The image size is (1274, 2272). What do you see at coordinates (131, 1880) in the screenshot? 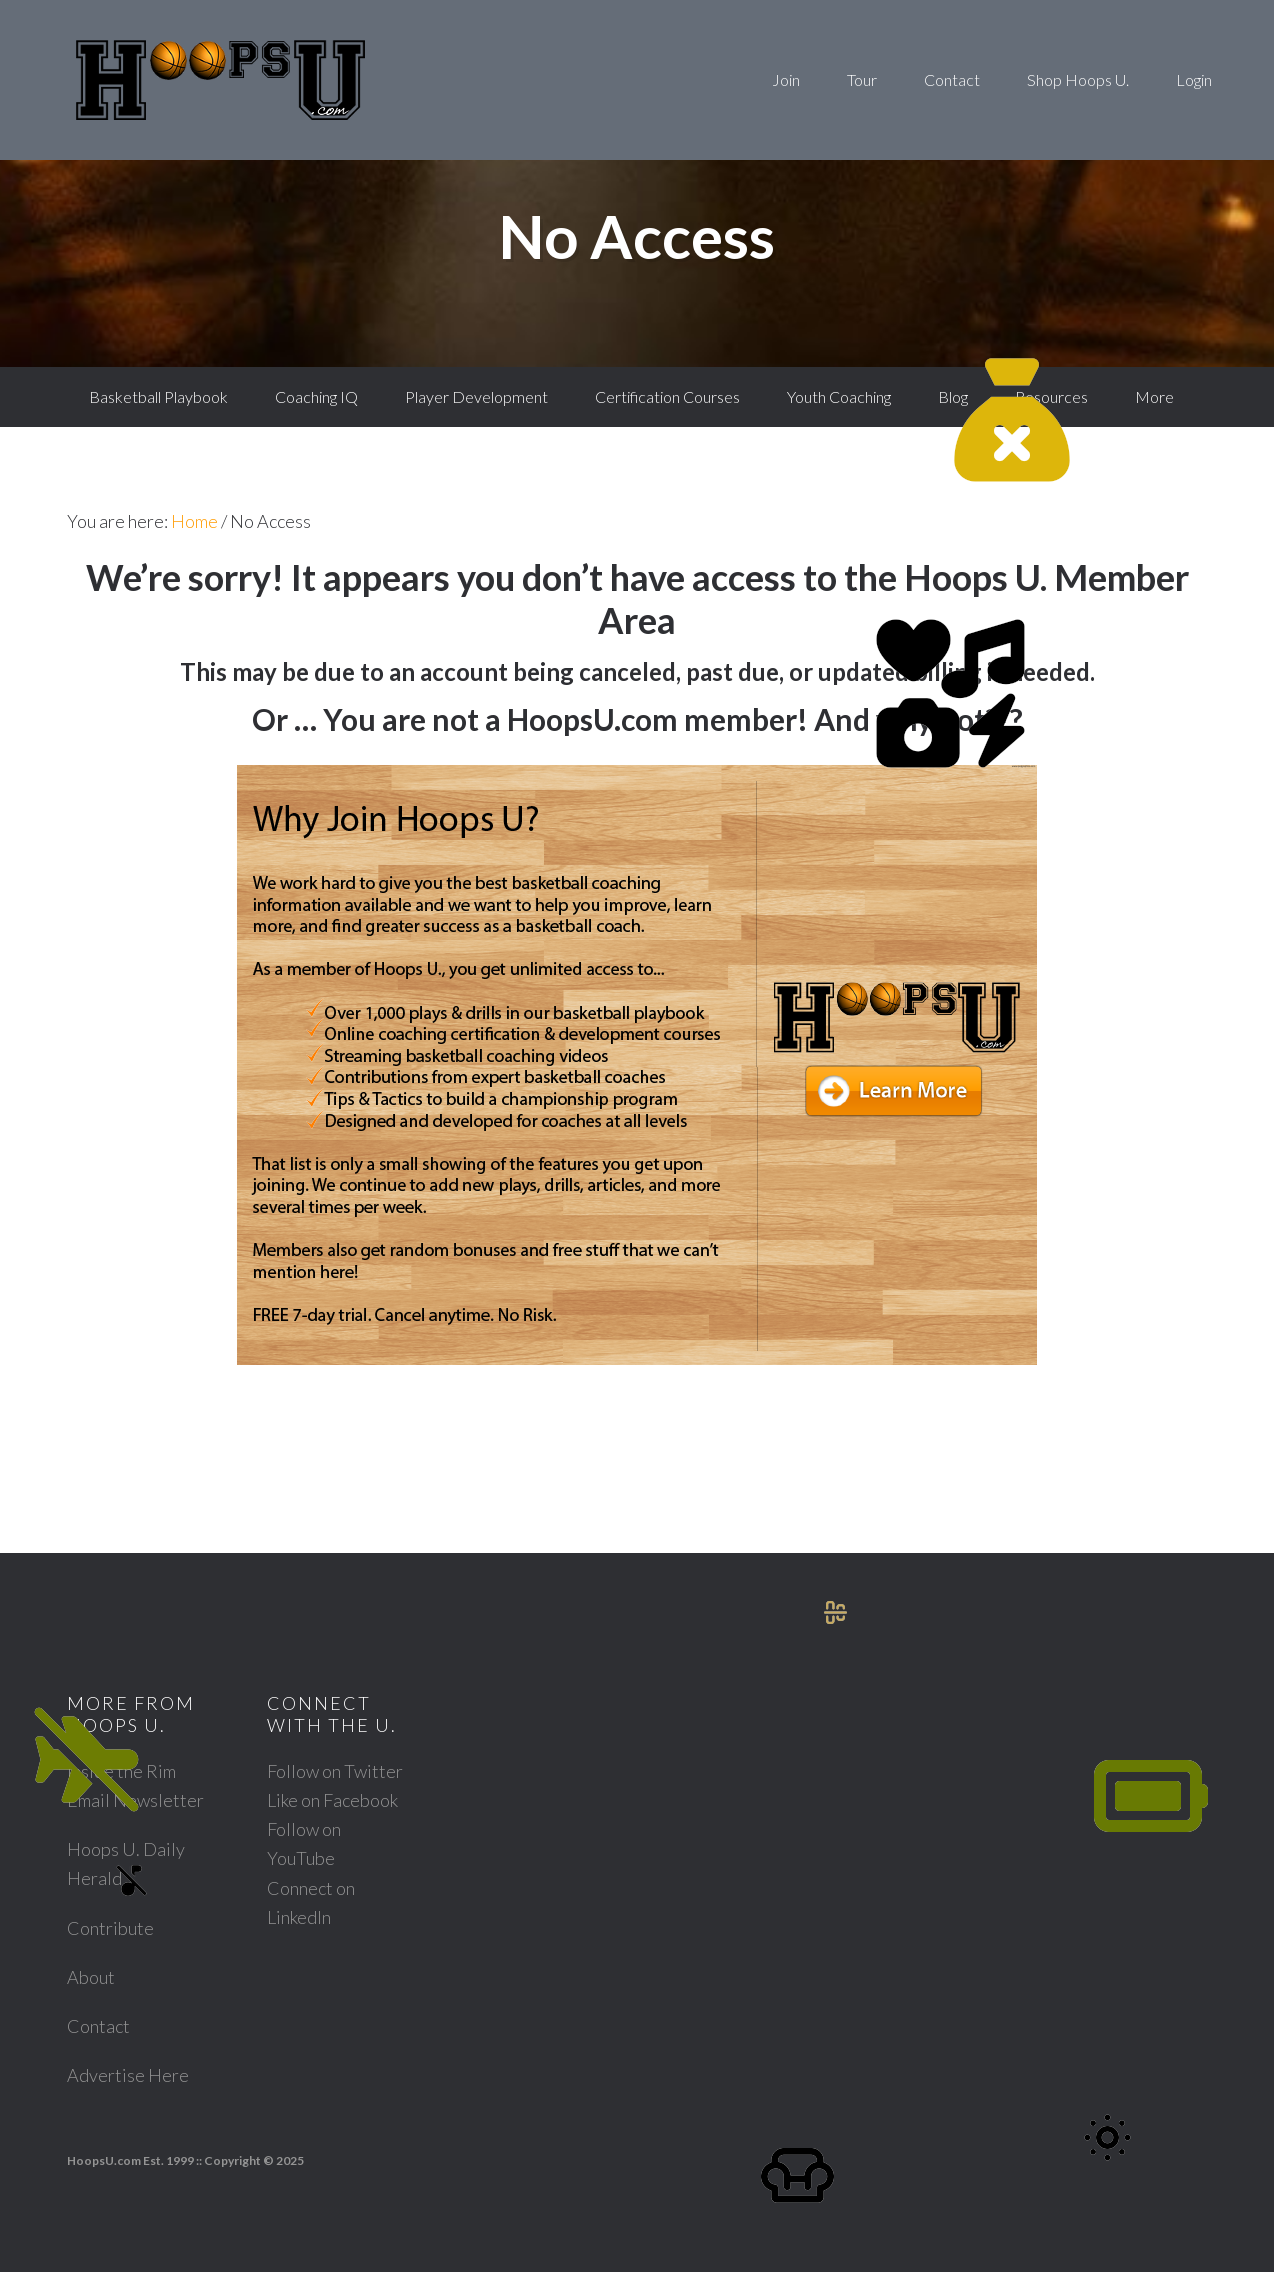
I see `mute or disable music playback` at bounding box center [131, 1880].